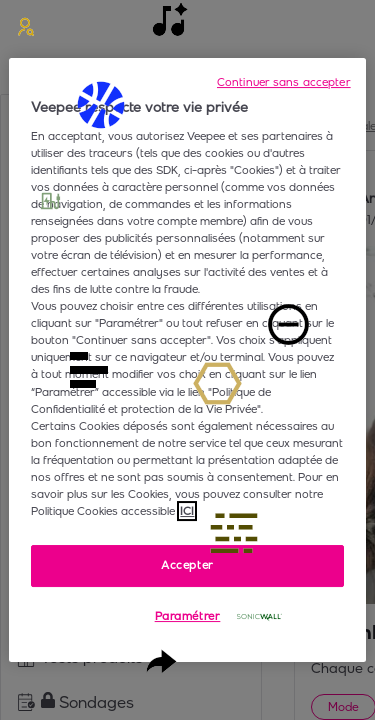 This screenshot has height=720, width=375. Describe the element at coordinates (288, 324) in the screenshot. I see `remove item from list or selection` at that location.